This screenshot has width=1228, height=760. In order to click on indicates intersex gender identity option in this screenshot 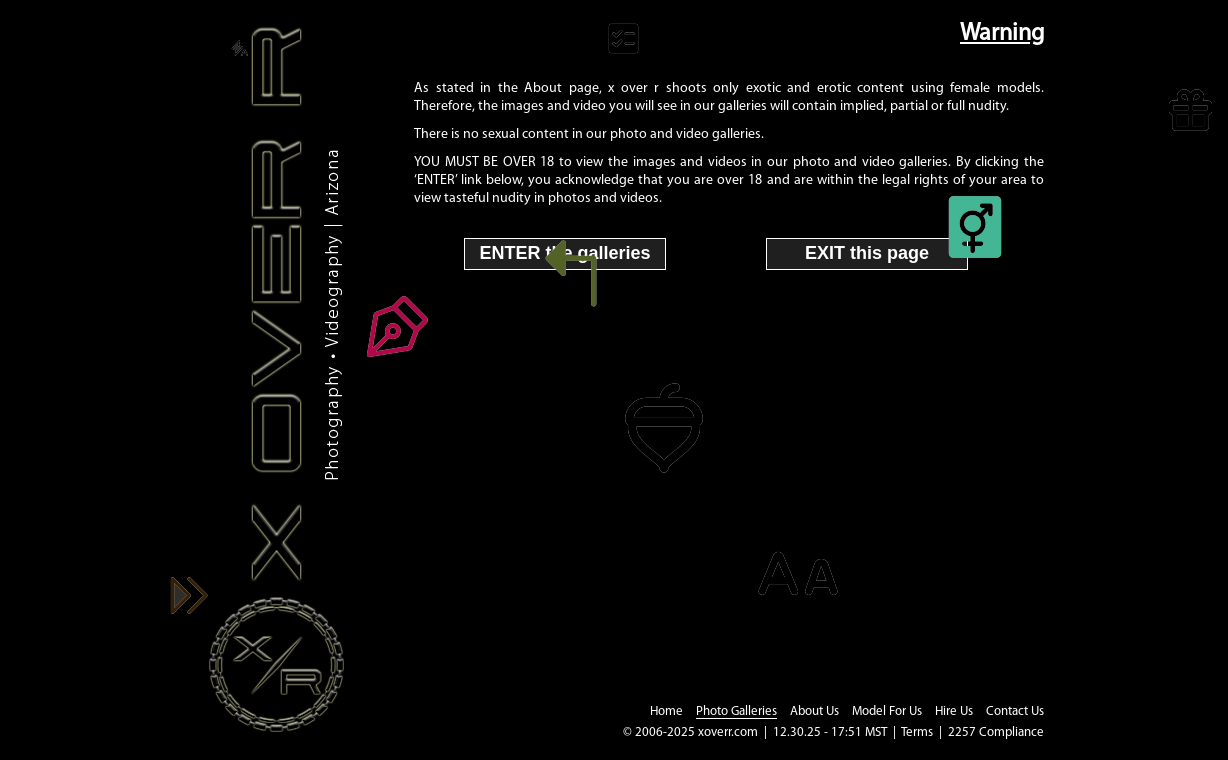, I will do `click(975, 227)`.